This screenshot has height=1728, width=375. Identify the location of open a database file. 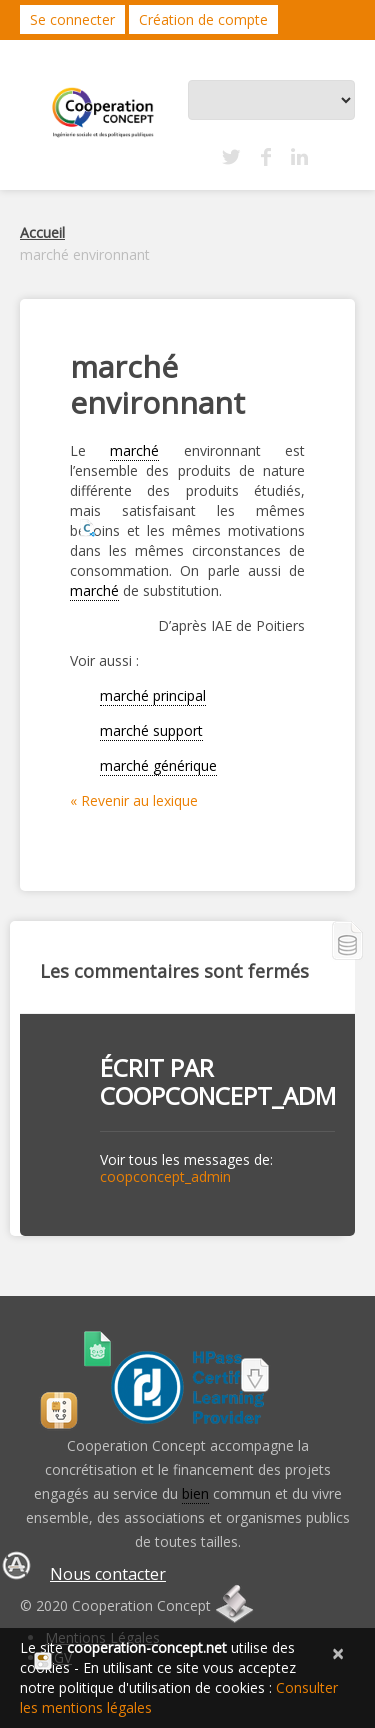
(347, 940).